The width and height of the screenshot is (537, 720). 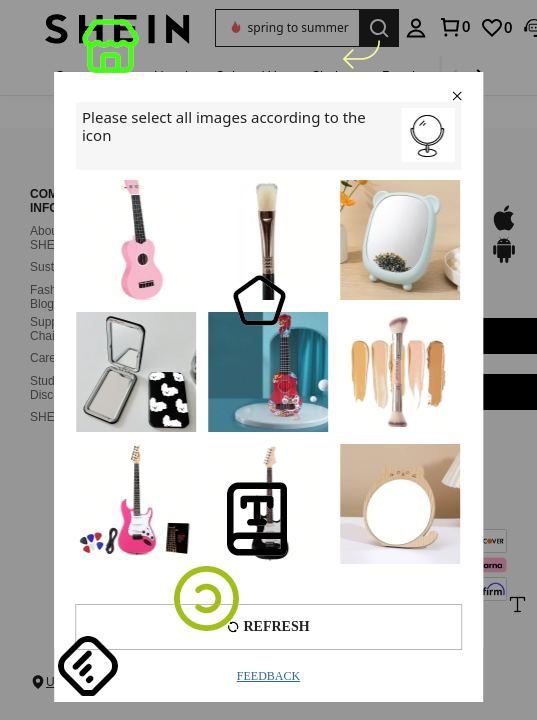 What do you see at coordinates (110, 47) in the screenshot?
I see `browse or open the store` at bounding box center [110, 47].